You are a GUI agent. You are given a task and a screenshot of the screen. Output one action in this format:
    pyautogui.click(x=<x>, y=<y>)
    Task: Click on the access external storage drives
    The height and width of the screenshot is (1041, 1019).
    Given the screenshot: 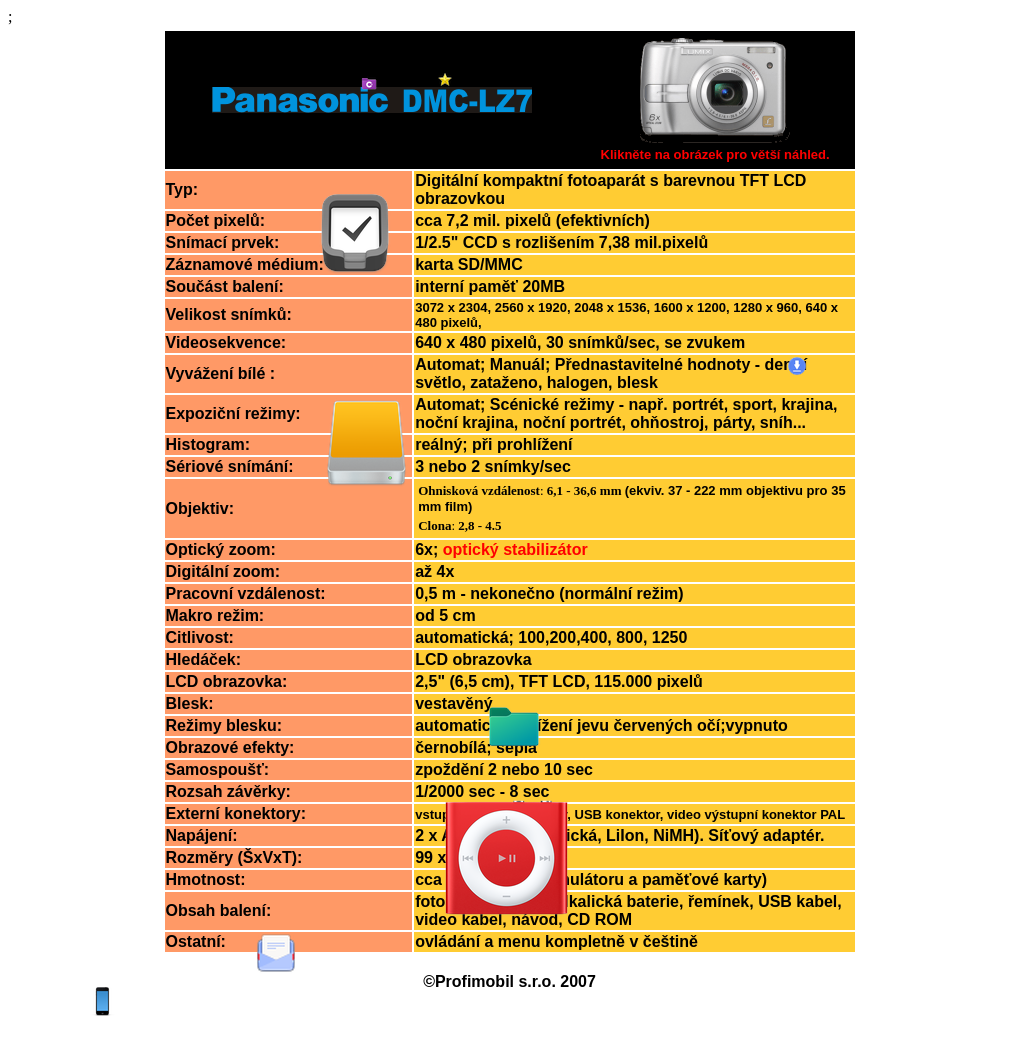 What is the action you would take?
    pyautogui.click(x=366, y=444)
    